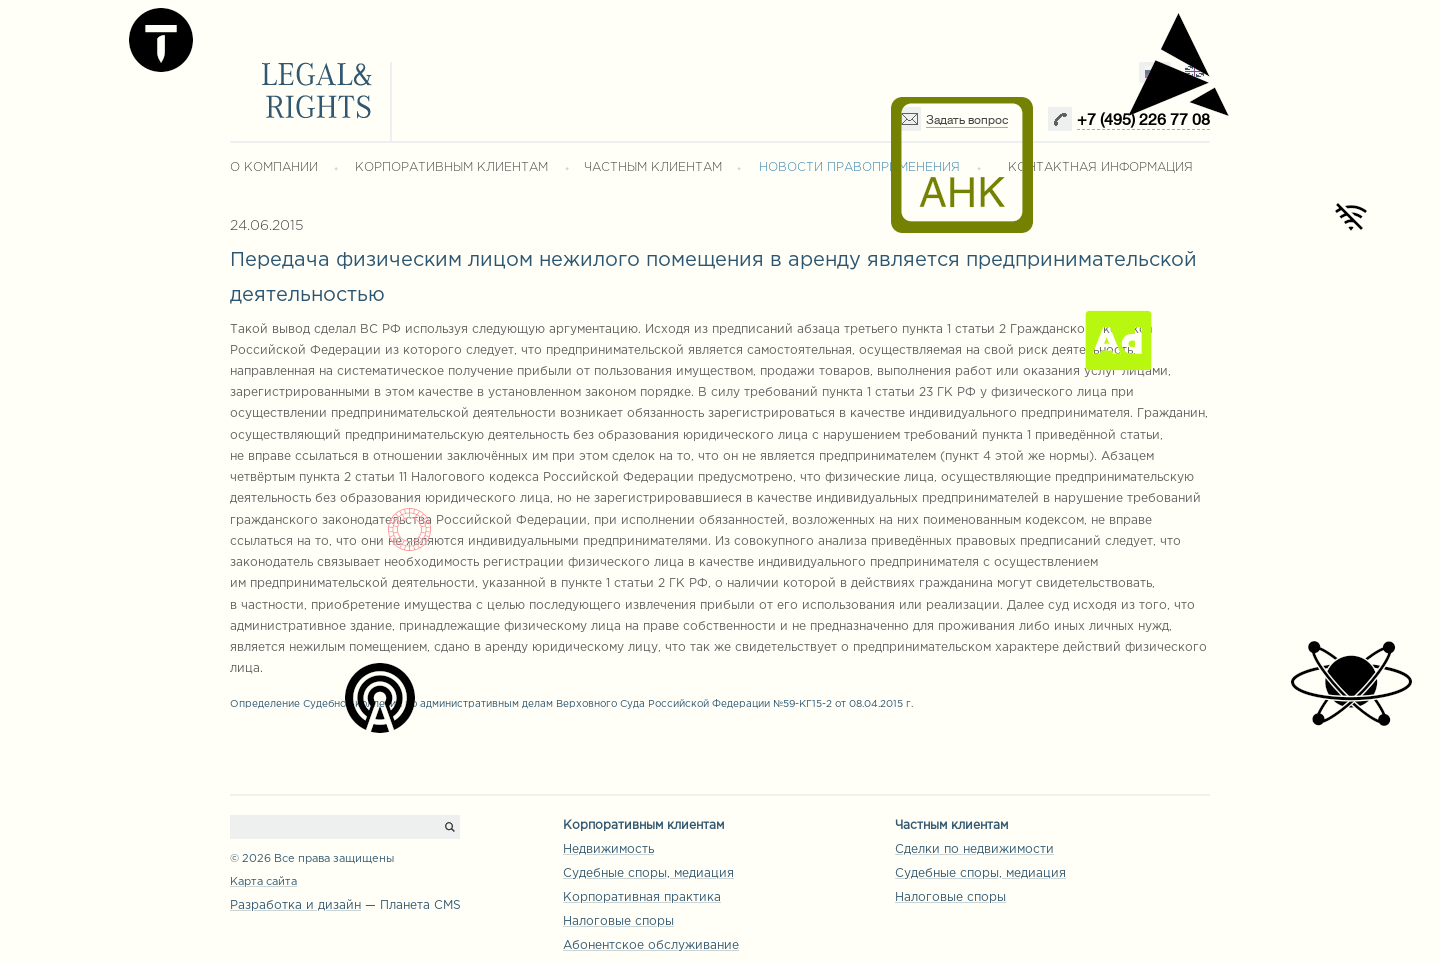 The height and width of the screenshot is (964, 1440). What do you see at coordinates (161, 40) in the screenshot?
I see `open the Thumbtack app` at bounding box center [161, 40].